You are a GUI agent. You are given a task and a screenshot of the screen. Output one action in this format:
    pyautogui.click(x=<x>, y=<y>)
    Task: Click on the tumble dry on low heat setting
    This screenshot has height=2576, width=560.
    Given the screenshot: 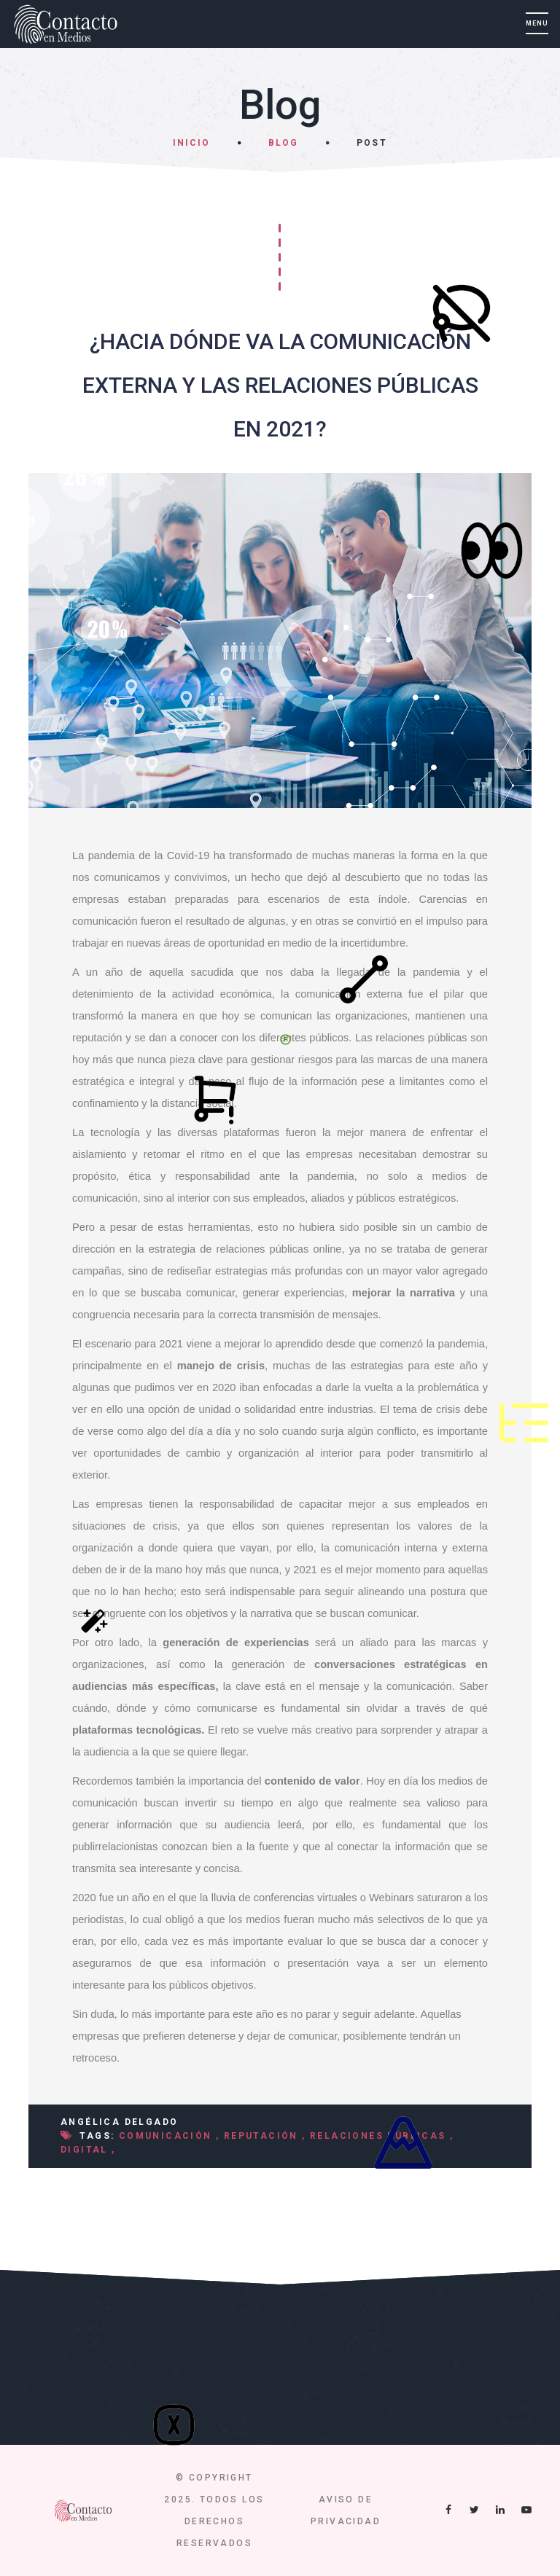 What is the action you would take?
    pyautogui.click(x=285, y=1039)
    